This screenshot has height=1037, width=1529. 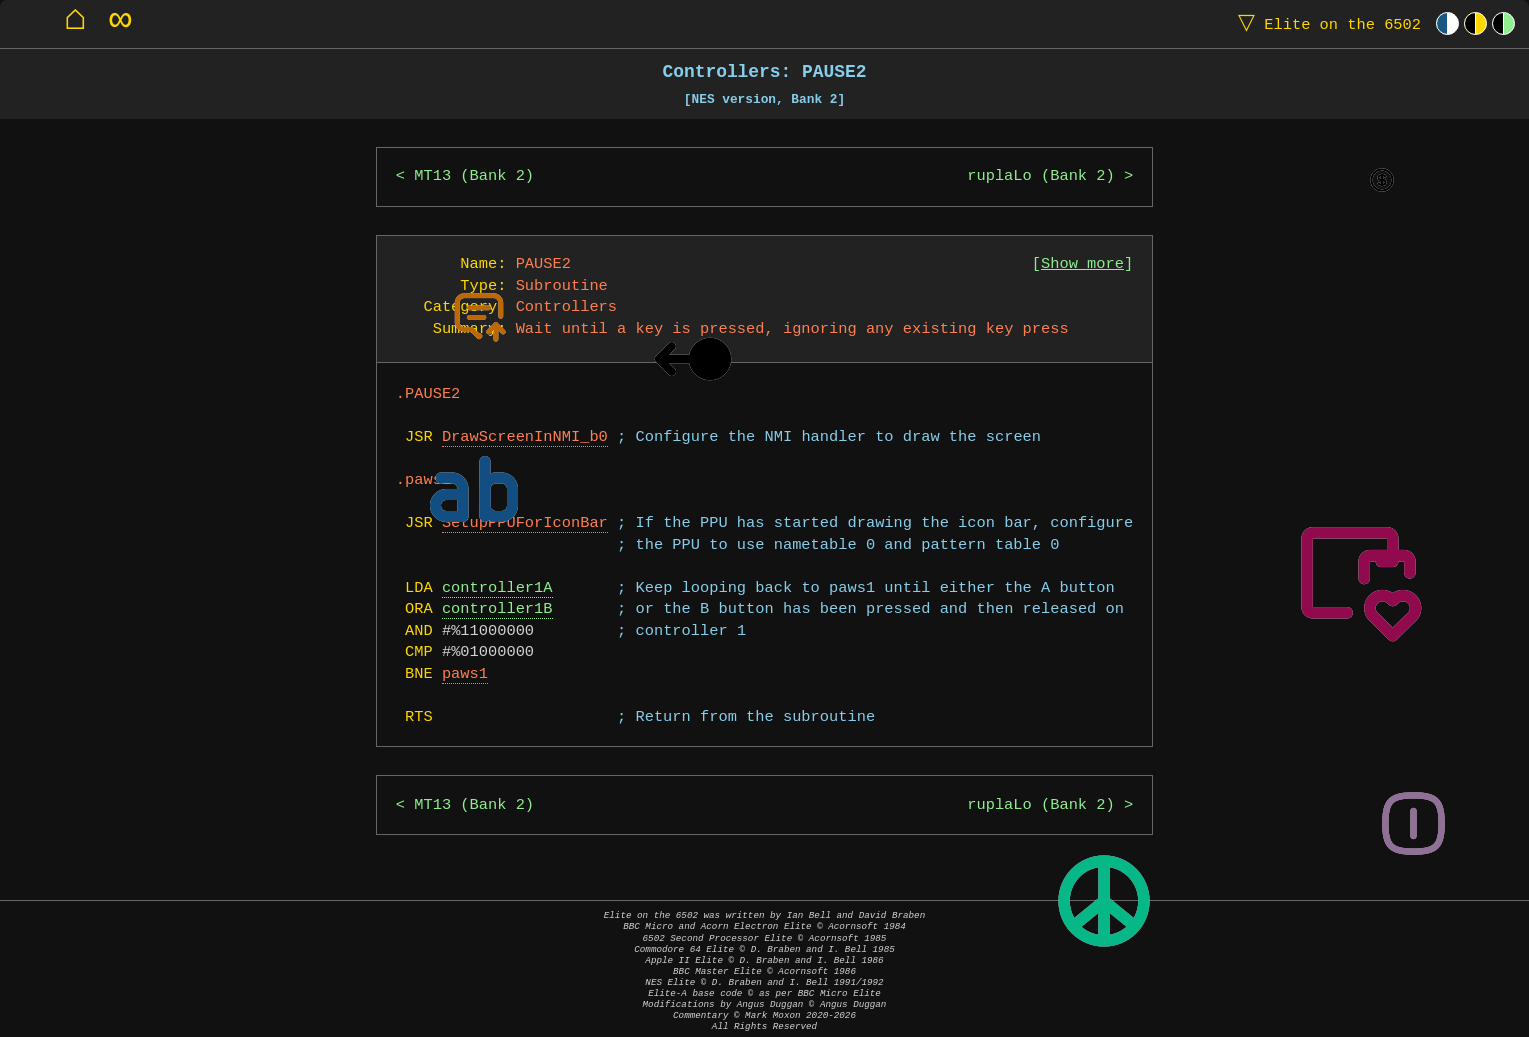 What do you see at coordinates (1104, 901) in the screenshot?
I see `indicates a peaceful or non-violent state` at bounding box center [1104, 901].